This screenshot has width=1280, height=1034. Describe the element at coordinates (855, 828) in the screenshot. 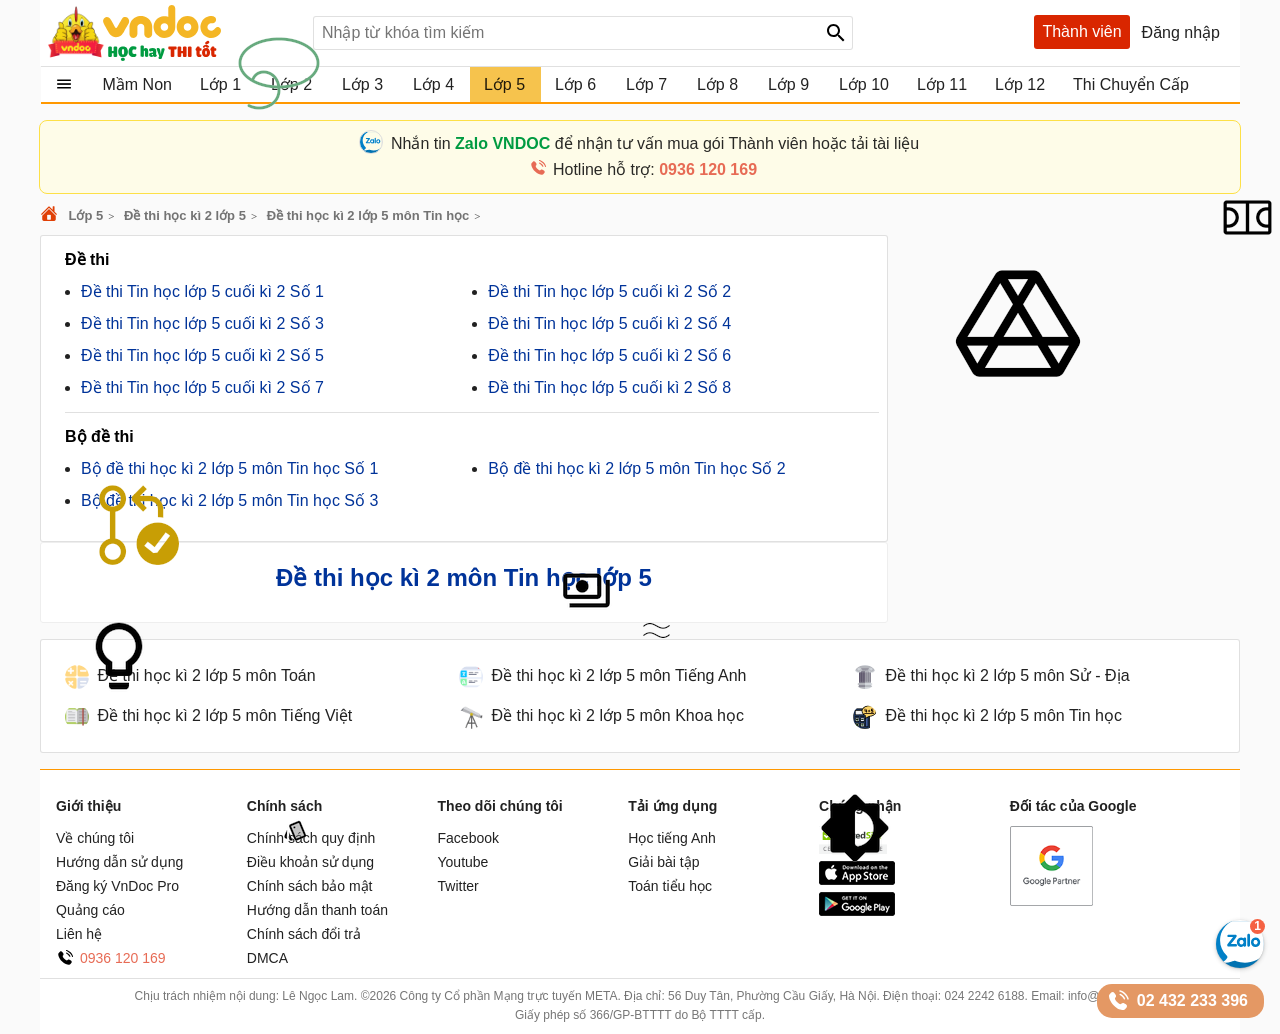

I see `adjust display brightness settings` at that location.